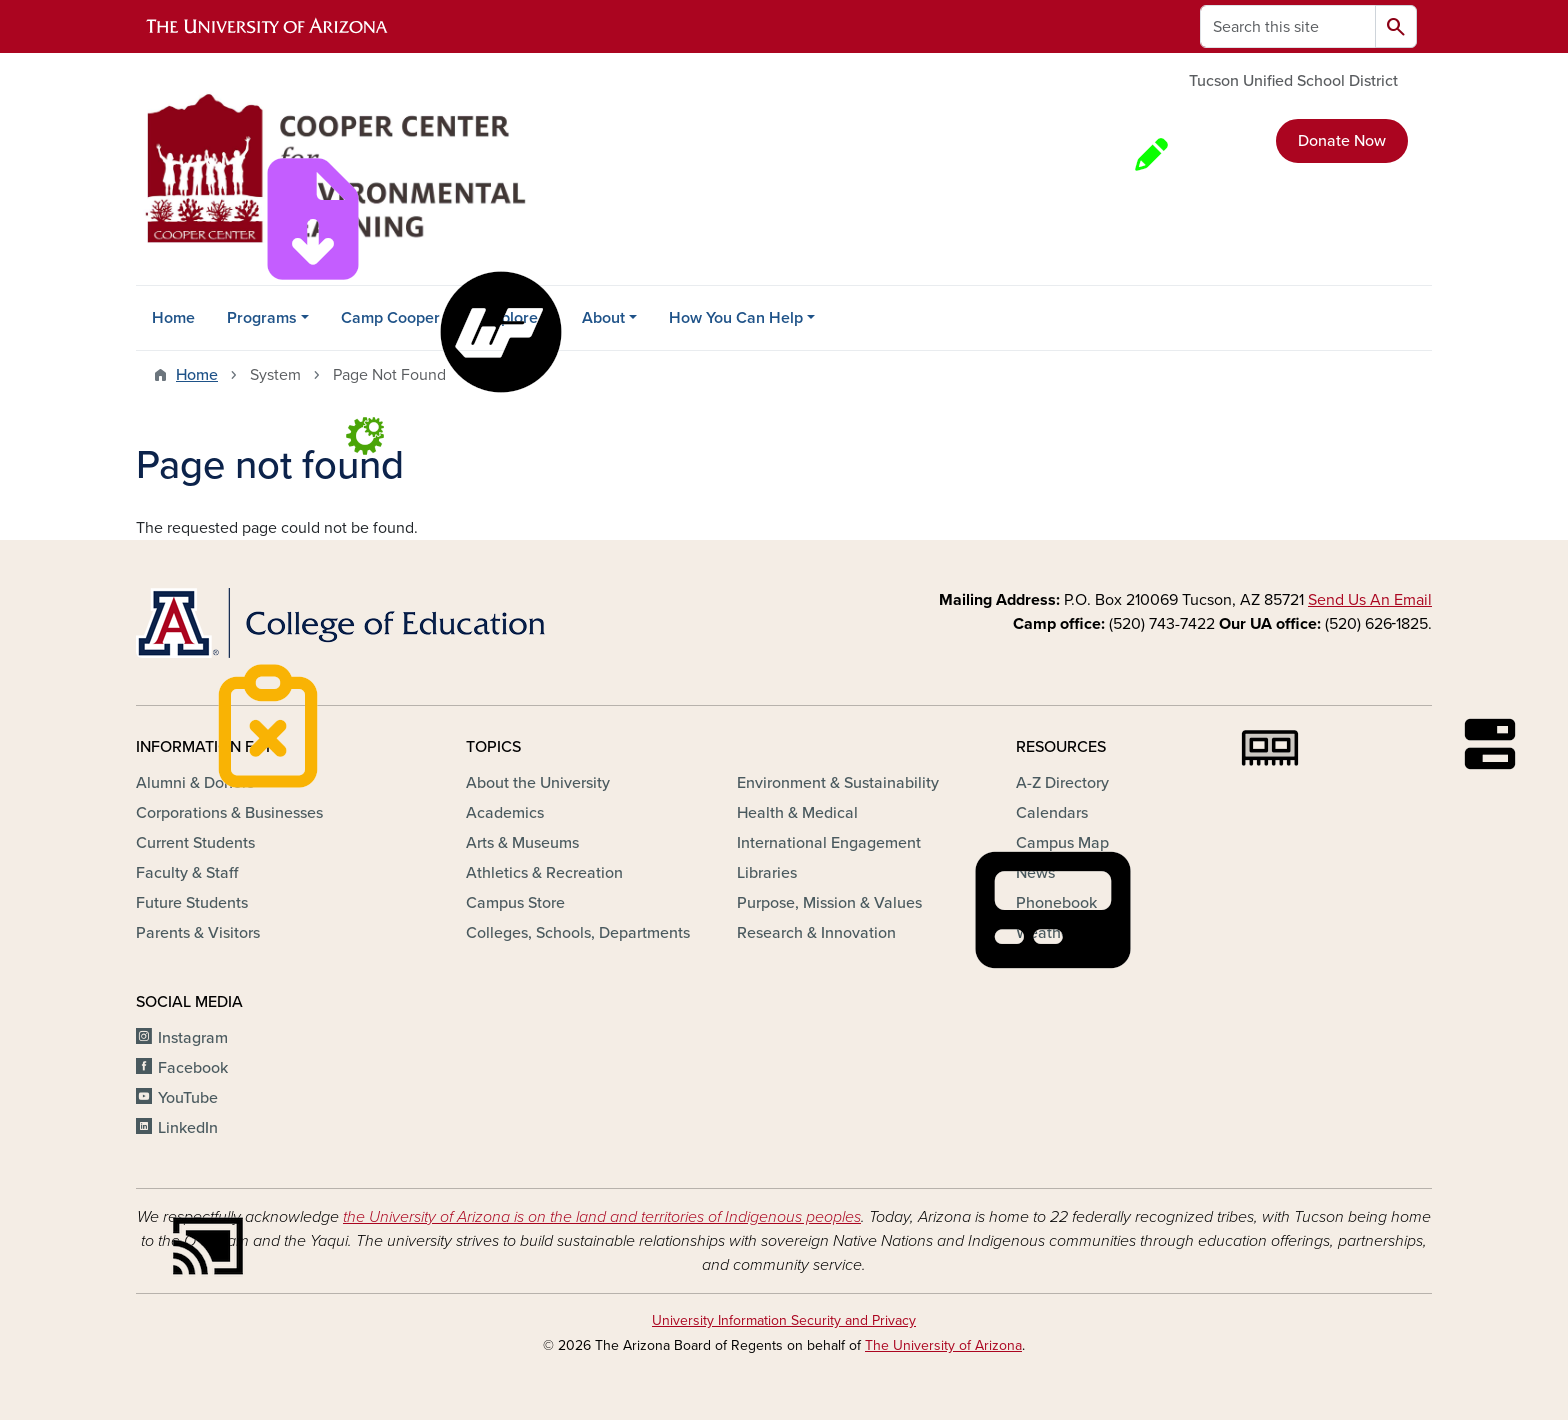 The width and height of the screenshot is (1568, 1420). What do you see at coordinates (1490, 744) in the screenshot?
I see `view task or download progress` at bounding box center [1490, 744].